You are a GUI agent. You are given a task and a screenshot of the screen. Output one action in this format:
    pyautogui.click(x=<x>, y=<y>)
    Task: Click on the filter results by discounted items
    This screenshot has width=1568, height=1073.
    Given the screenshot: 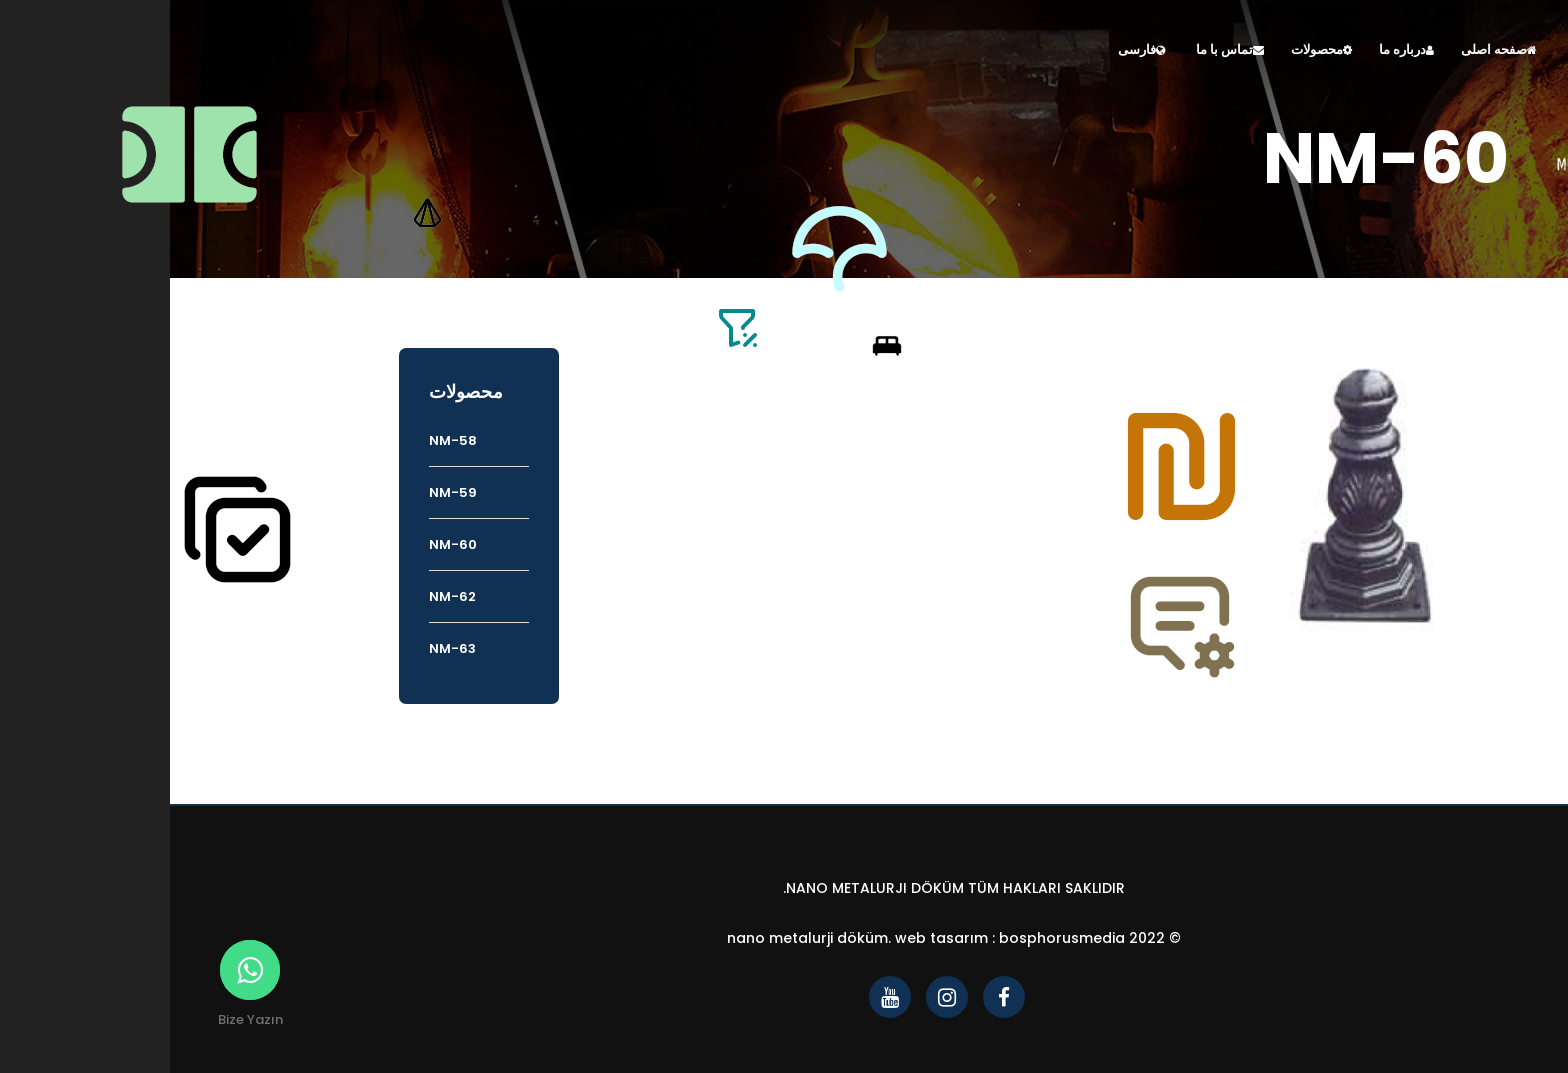 What is the action you would take?
    pyautogui.click(x=737, y=327)
    